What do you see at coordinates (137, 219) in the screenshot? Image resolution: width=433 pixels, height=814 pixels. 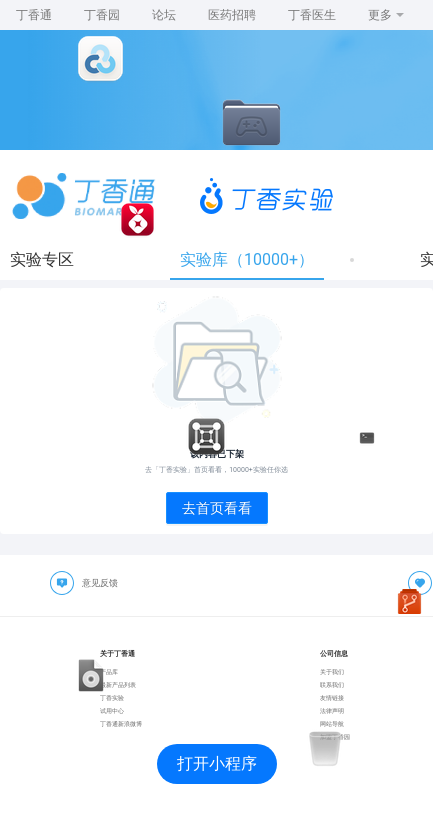 I see `open pi-hole network ad blocker app` at bounding box center [137, 219].